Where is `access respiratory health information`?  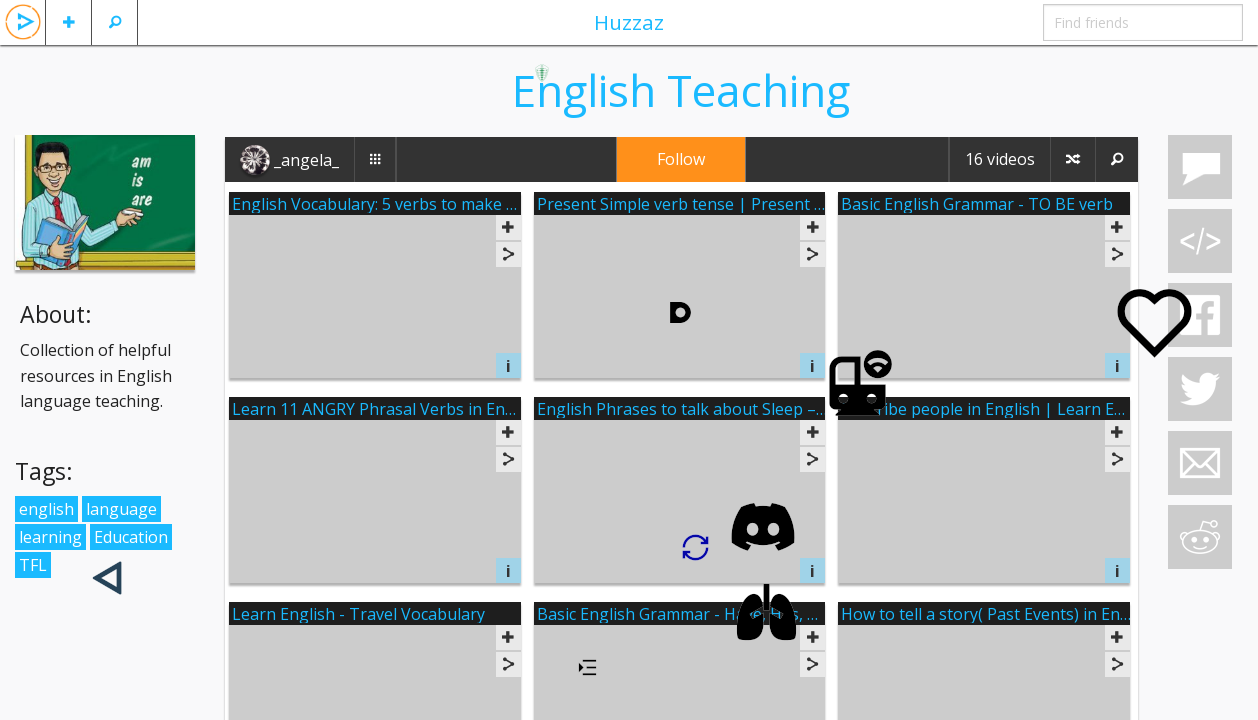
access respiratory health information is located at coordinates (766, 613).